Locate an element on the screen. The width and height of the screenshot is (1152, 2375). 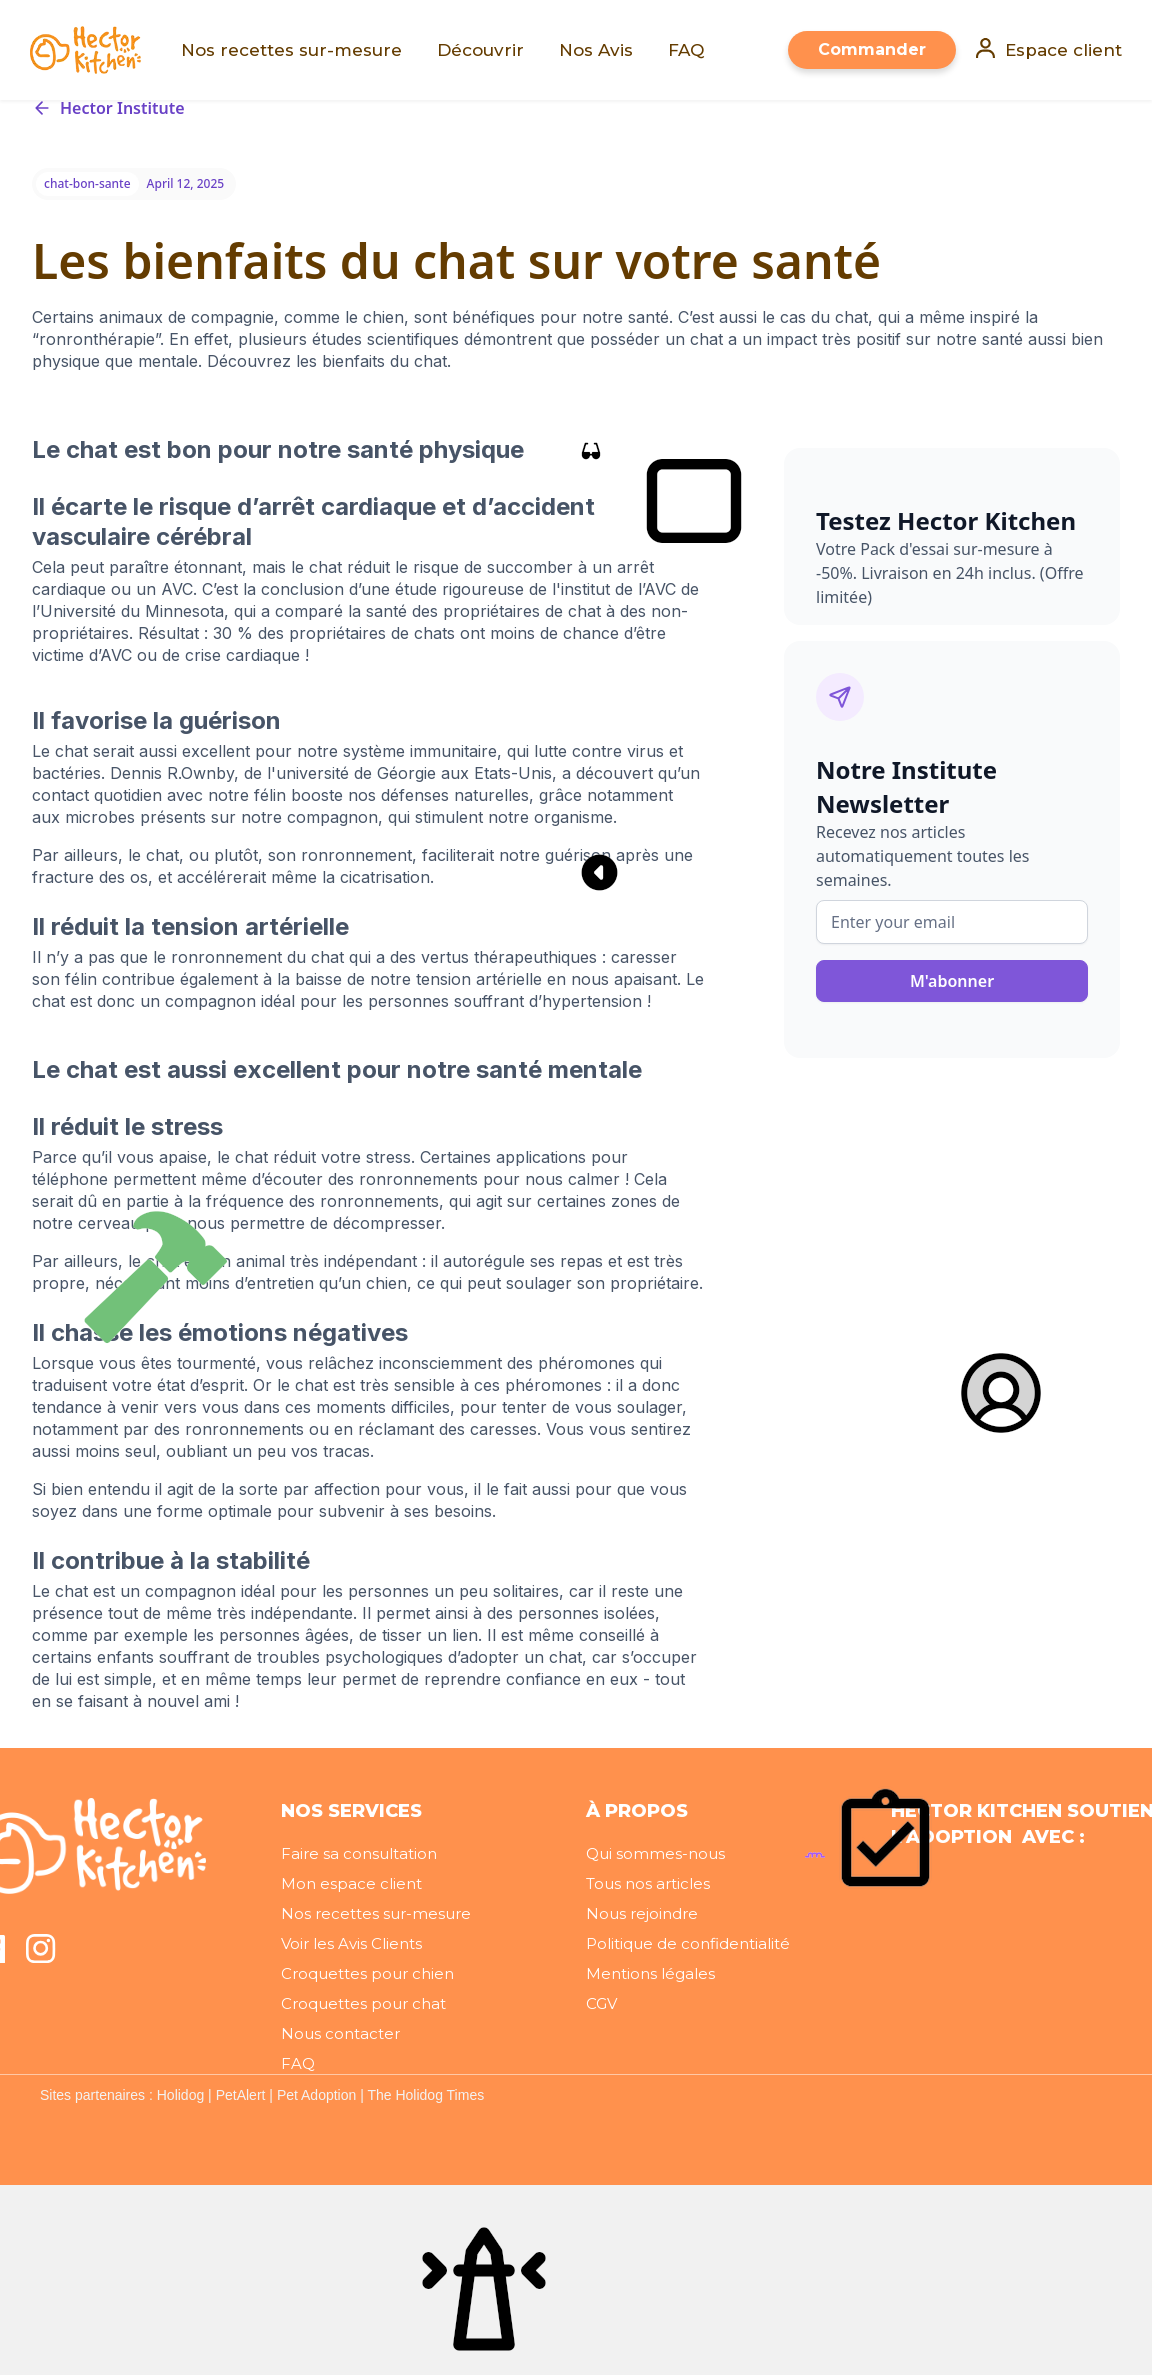
task completed successfully is located at coordinates (885, 1842).